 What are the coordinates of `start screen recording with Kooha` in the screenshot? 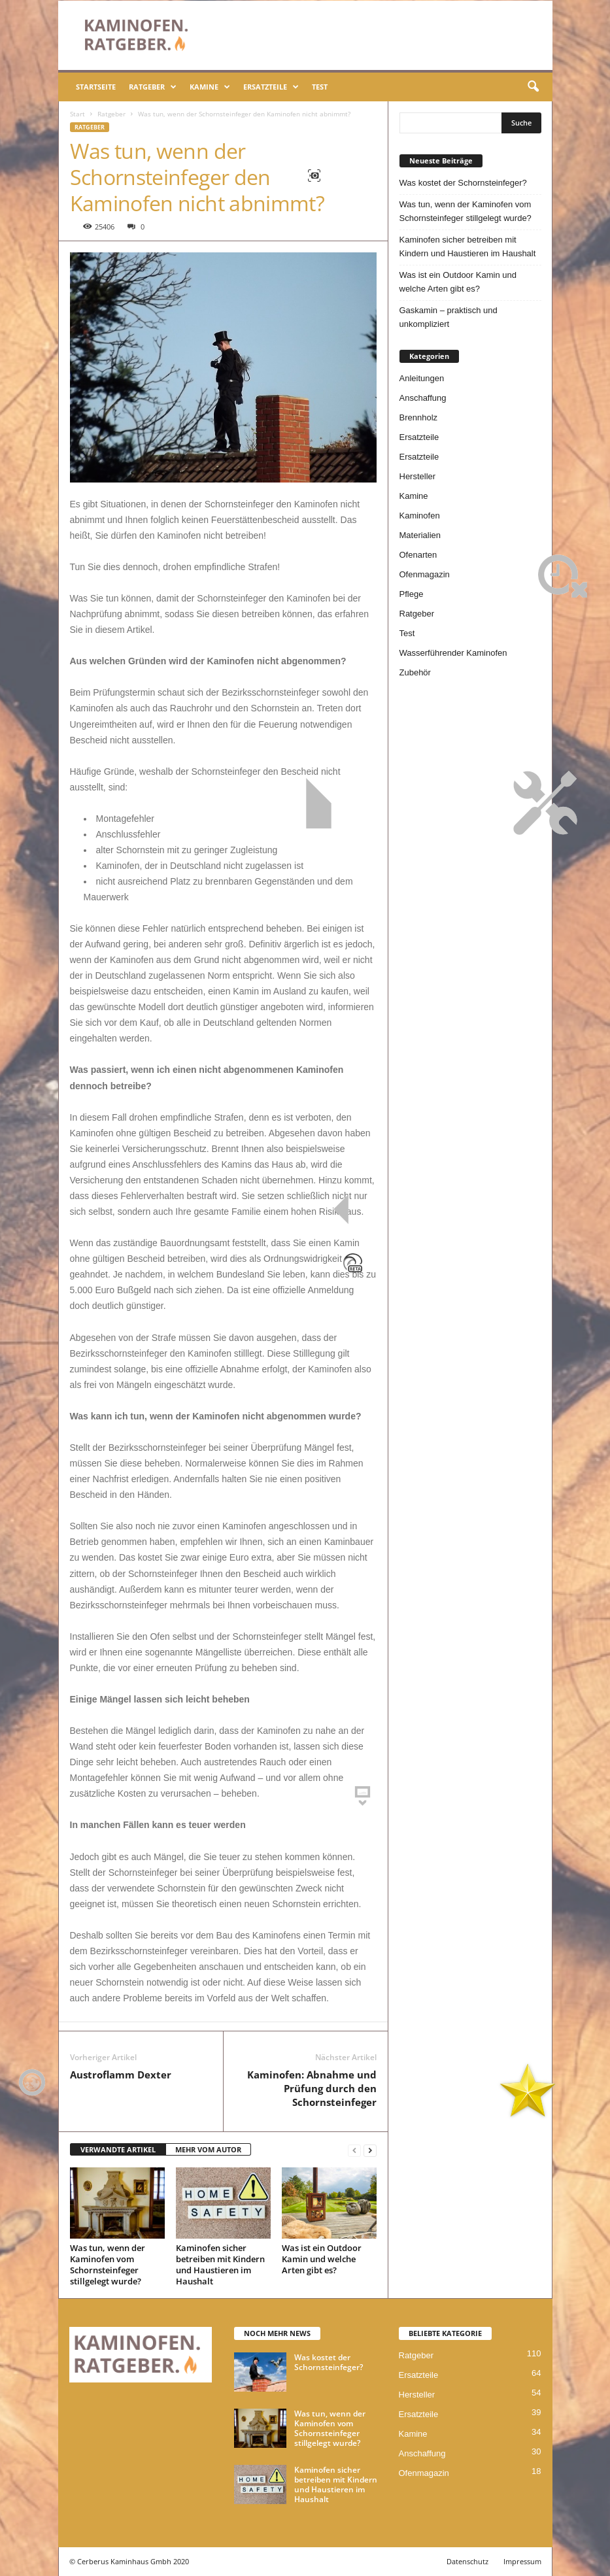 It's located at (314, 175).